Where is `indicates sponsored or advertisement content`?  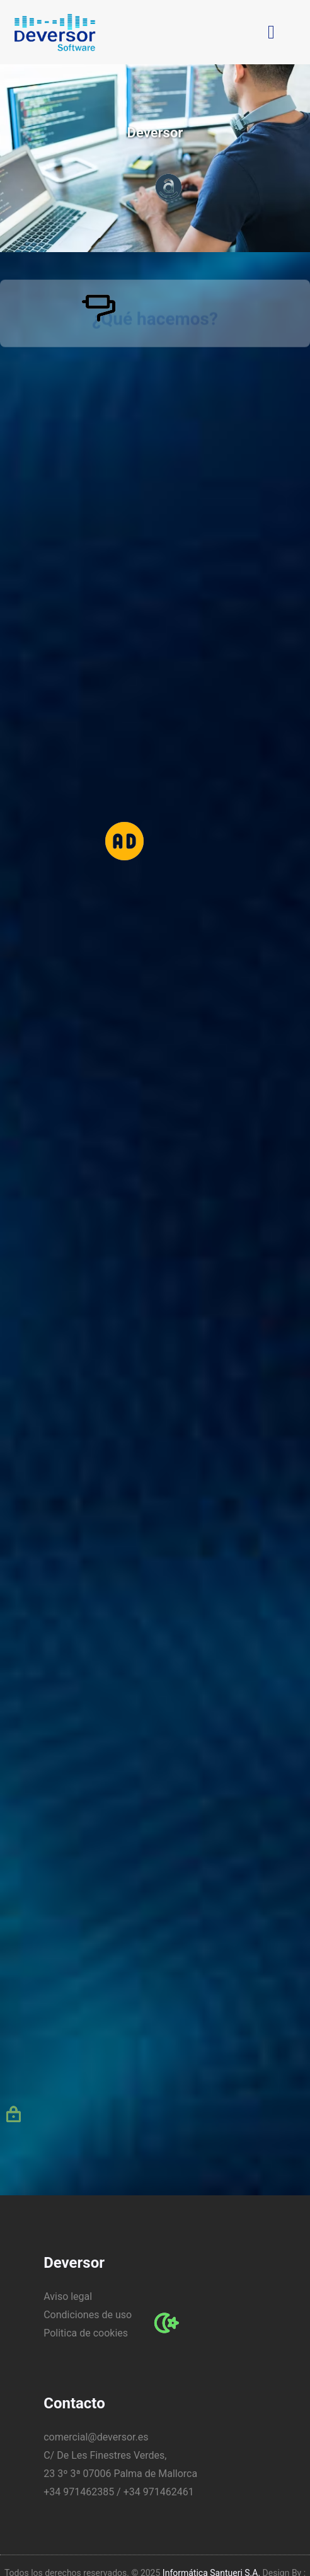
indicates sponsored or advertisement content is located at coordinates (124, 841).